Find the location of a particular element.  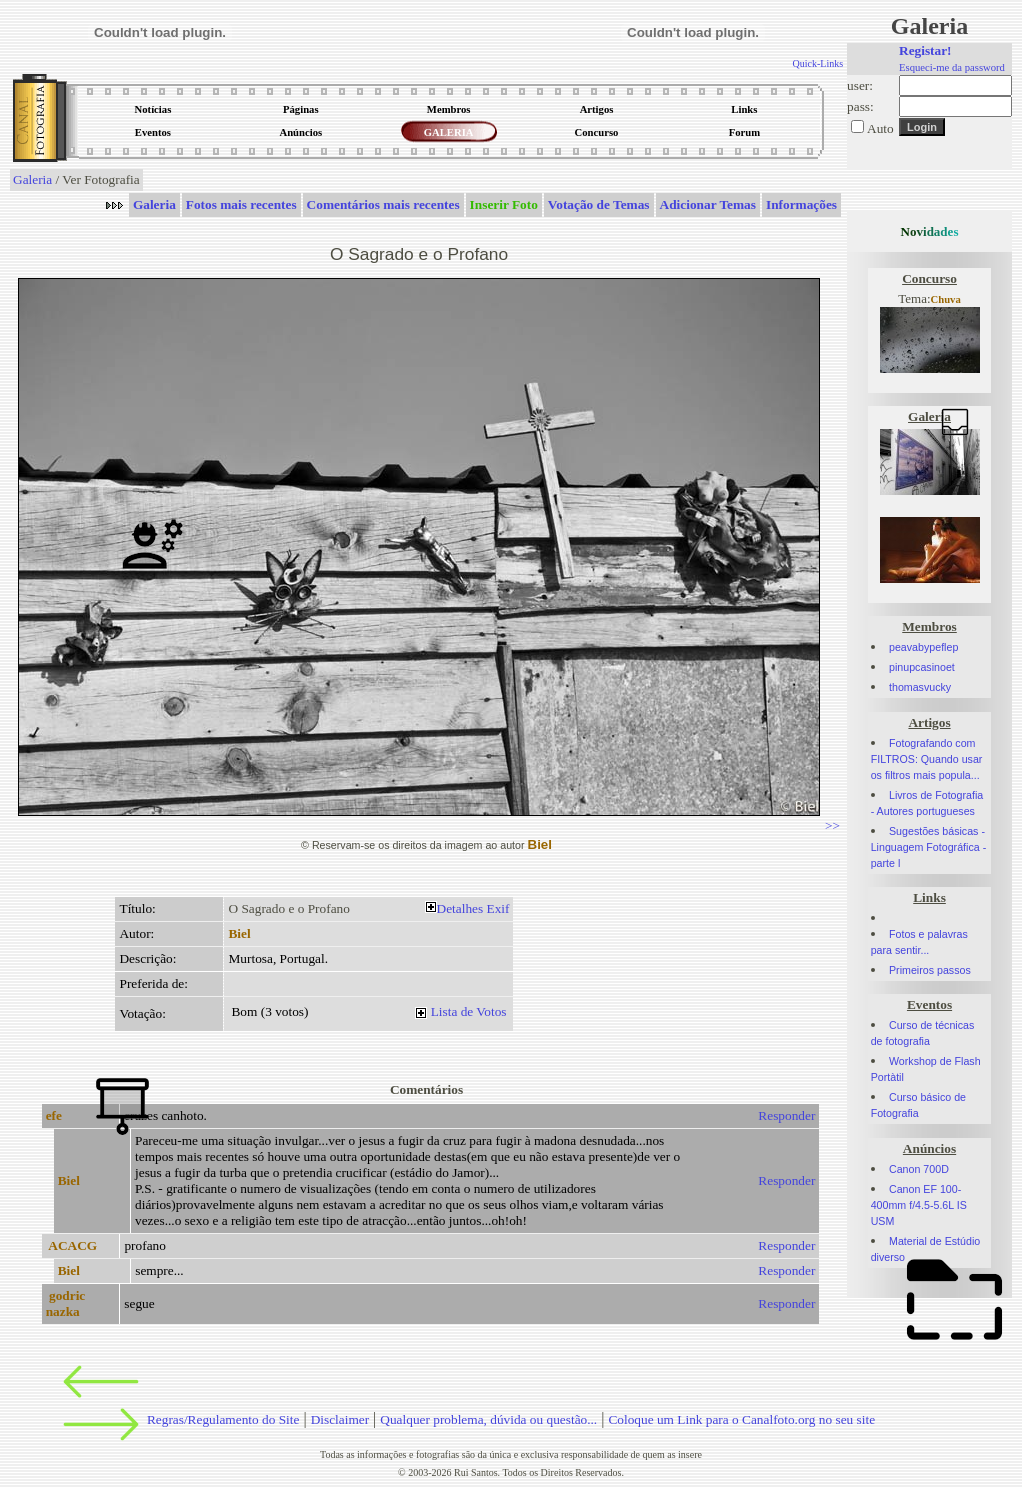

access your inbox or message tray is located at coordinates (955, 422).